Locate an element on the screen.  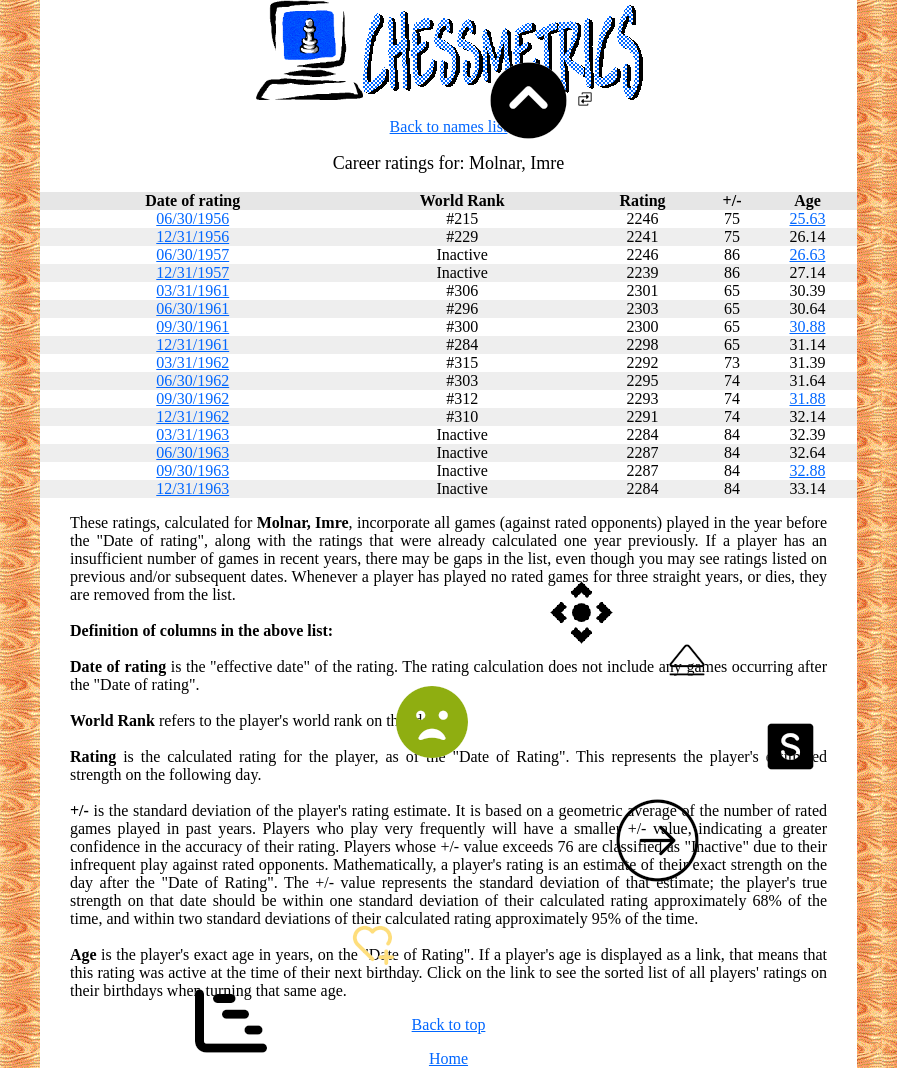
pan or move camera position is located at coordinates (581, 612).